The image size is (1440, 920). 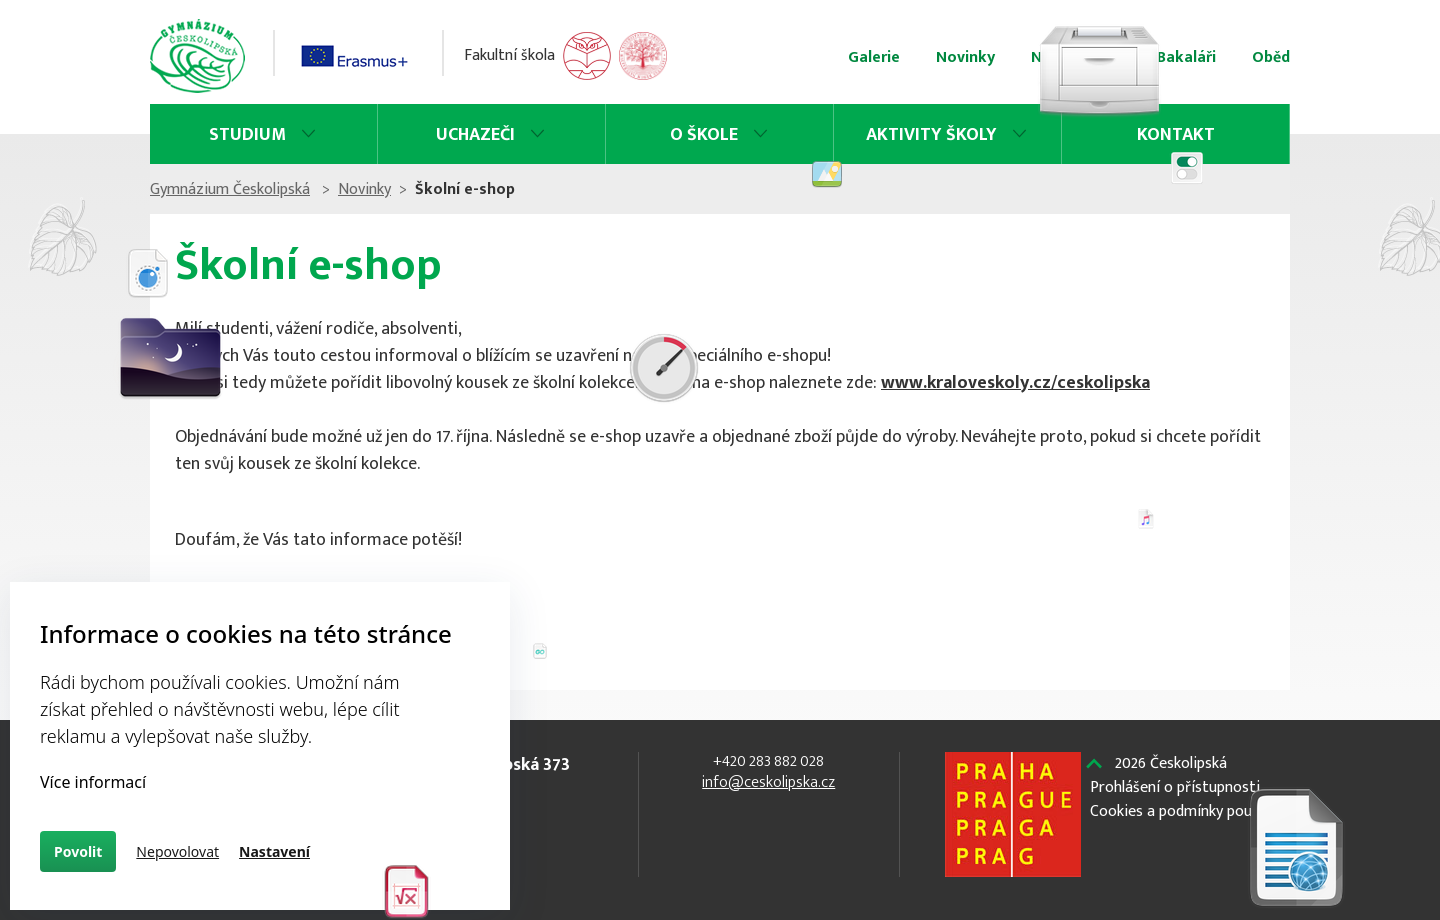 I want to click on open gnome photos app, so click(x=827, y=174).